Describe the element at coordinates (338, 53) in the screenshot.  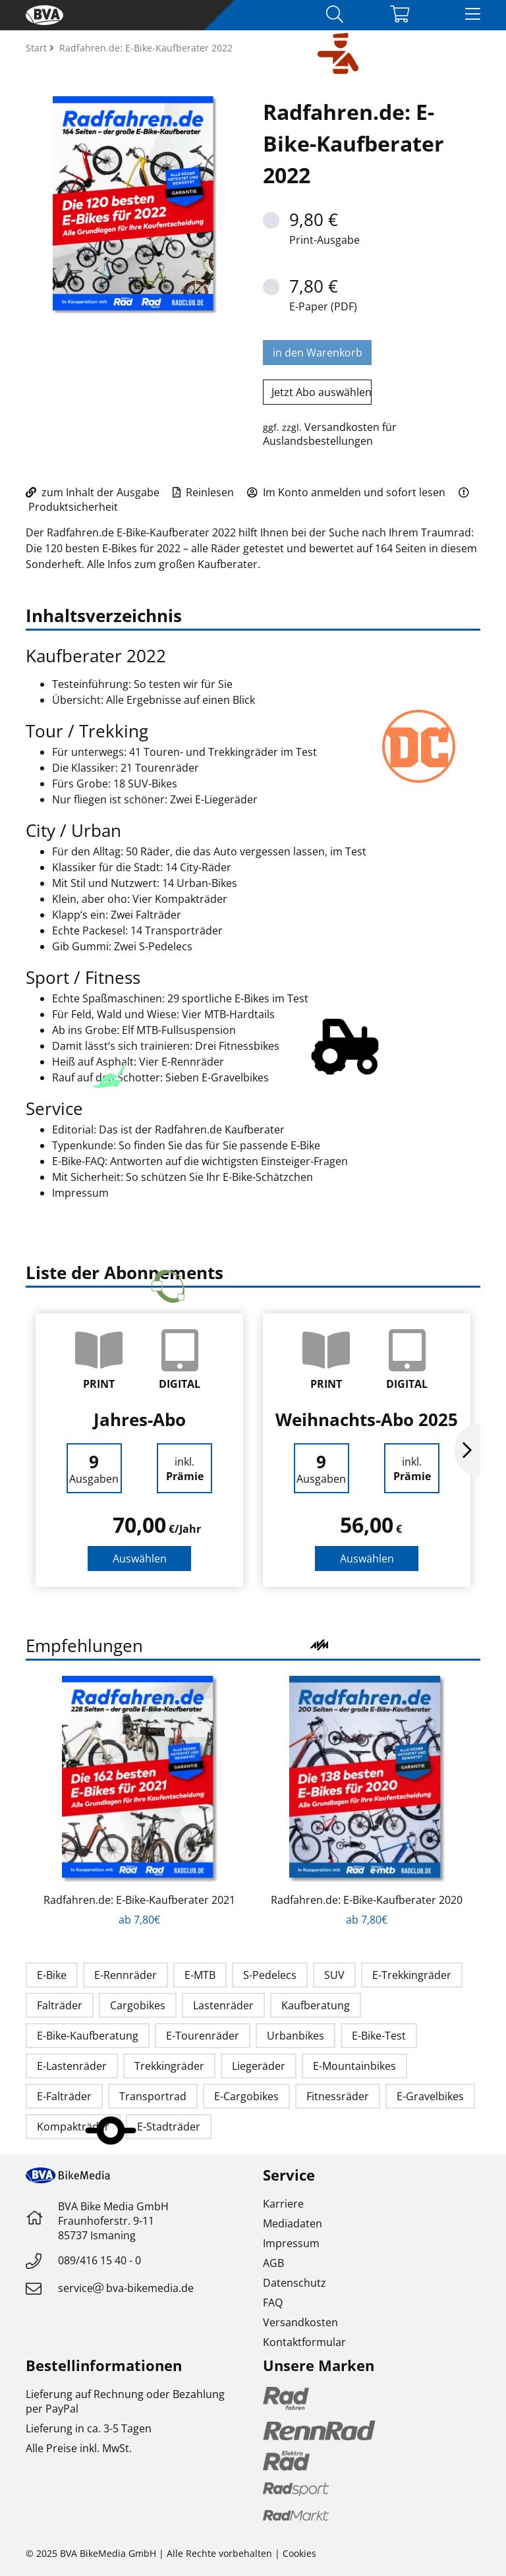
I see `military or security personnel directing traffic` at that location.